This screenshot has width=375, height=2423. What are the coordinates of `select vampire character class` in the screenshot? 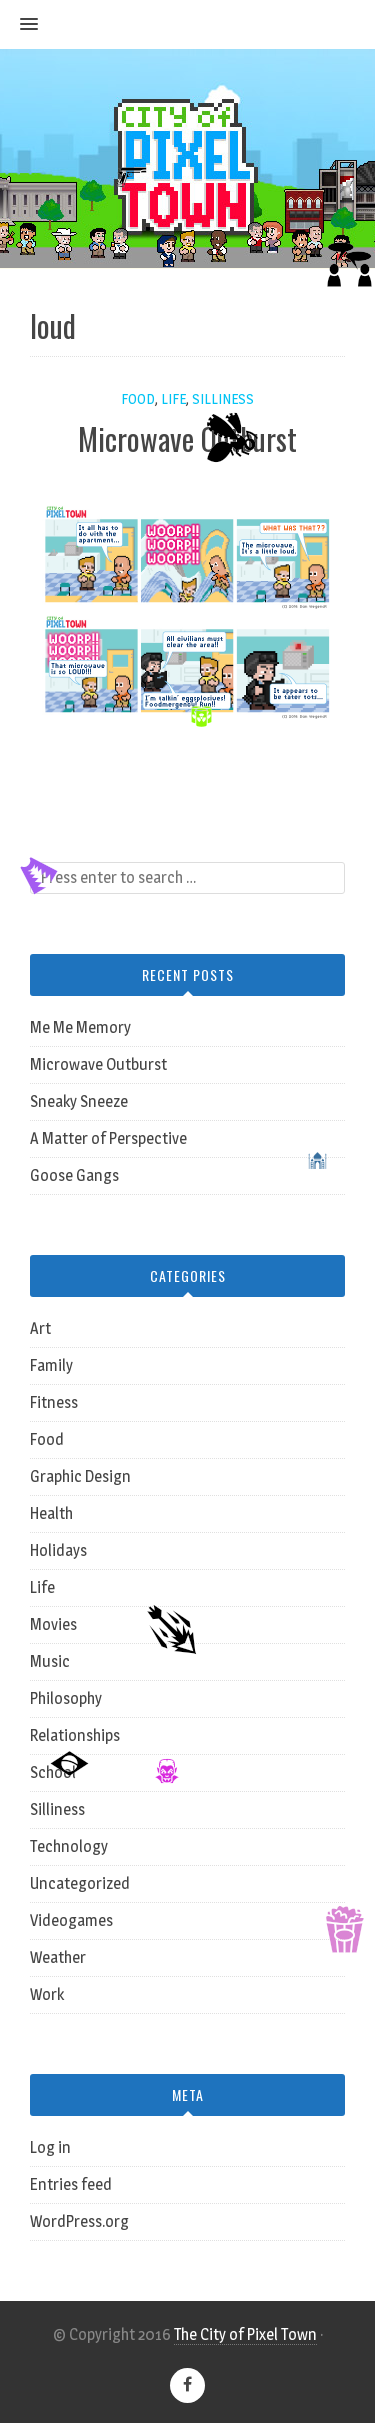 It's located at (167, 1771).